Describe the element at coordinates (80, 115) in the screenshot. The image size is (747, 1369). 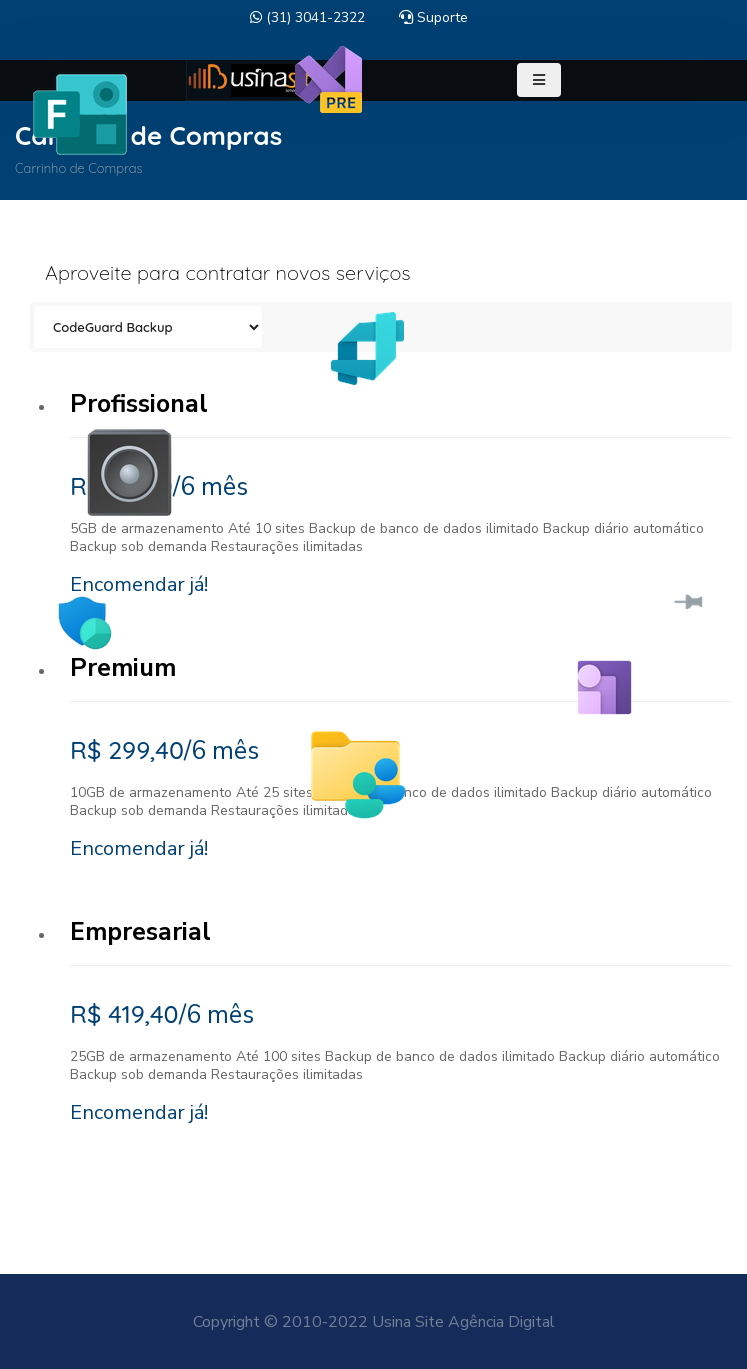
I see `open microsoft forms app` at that location.